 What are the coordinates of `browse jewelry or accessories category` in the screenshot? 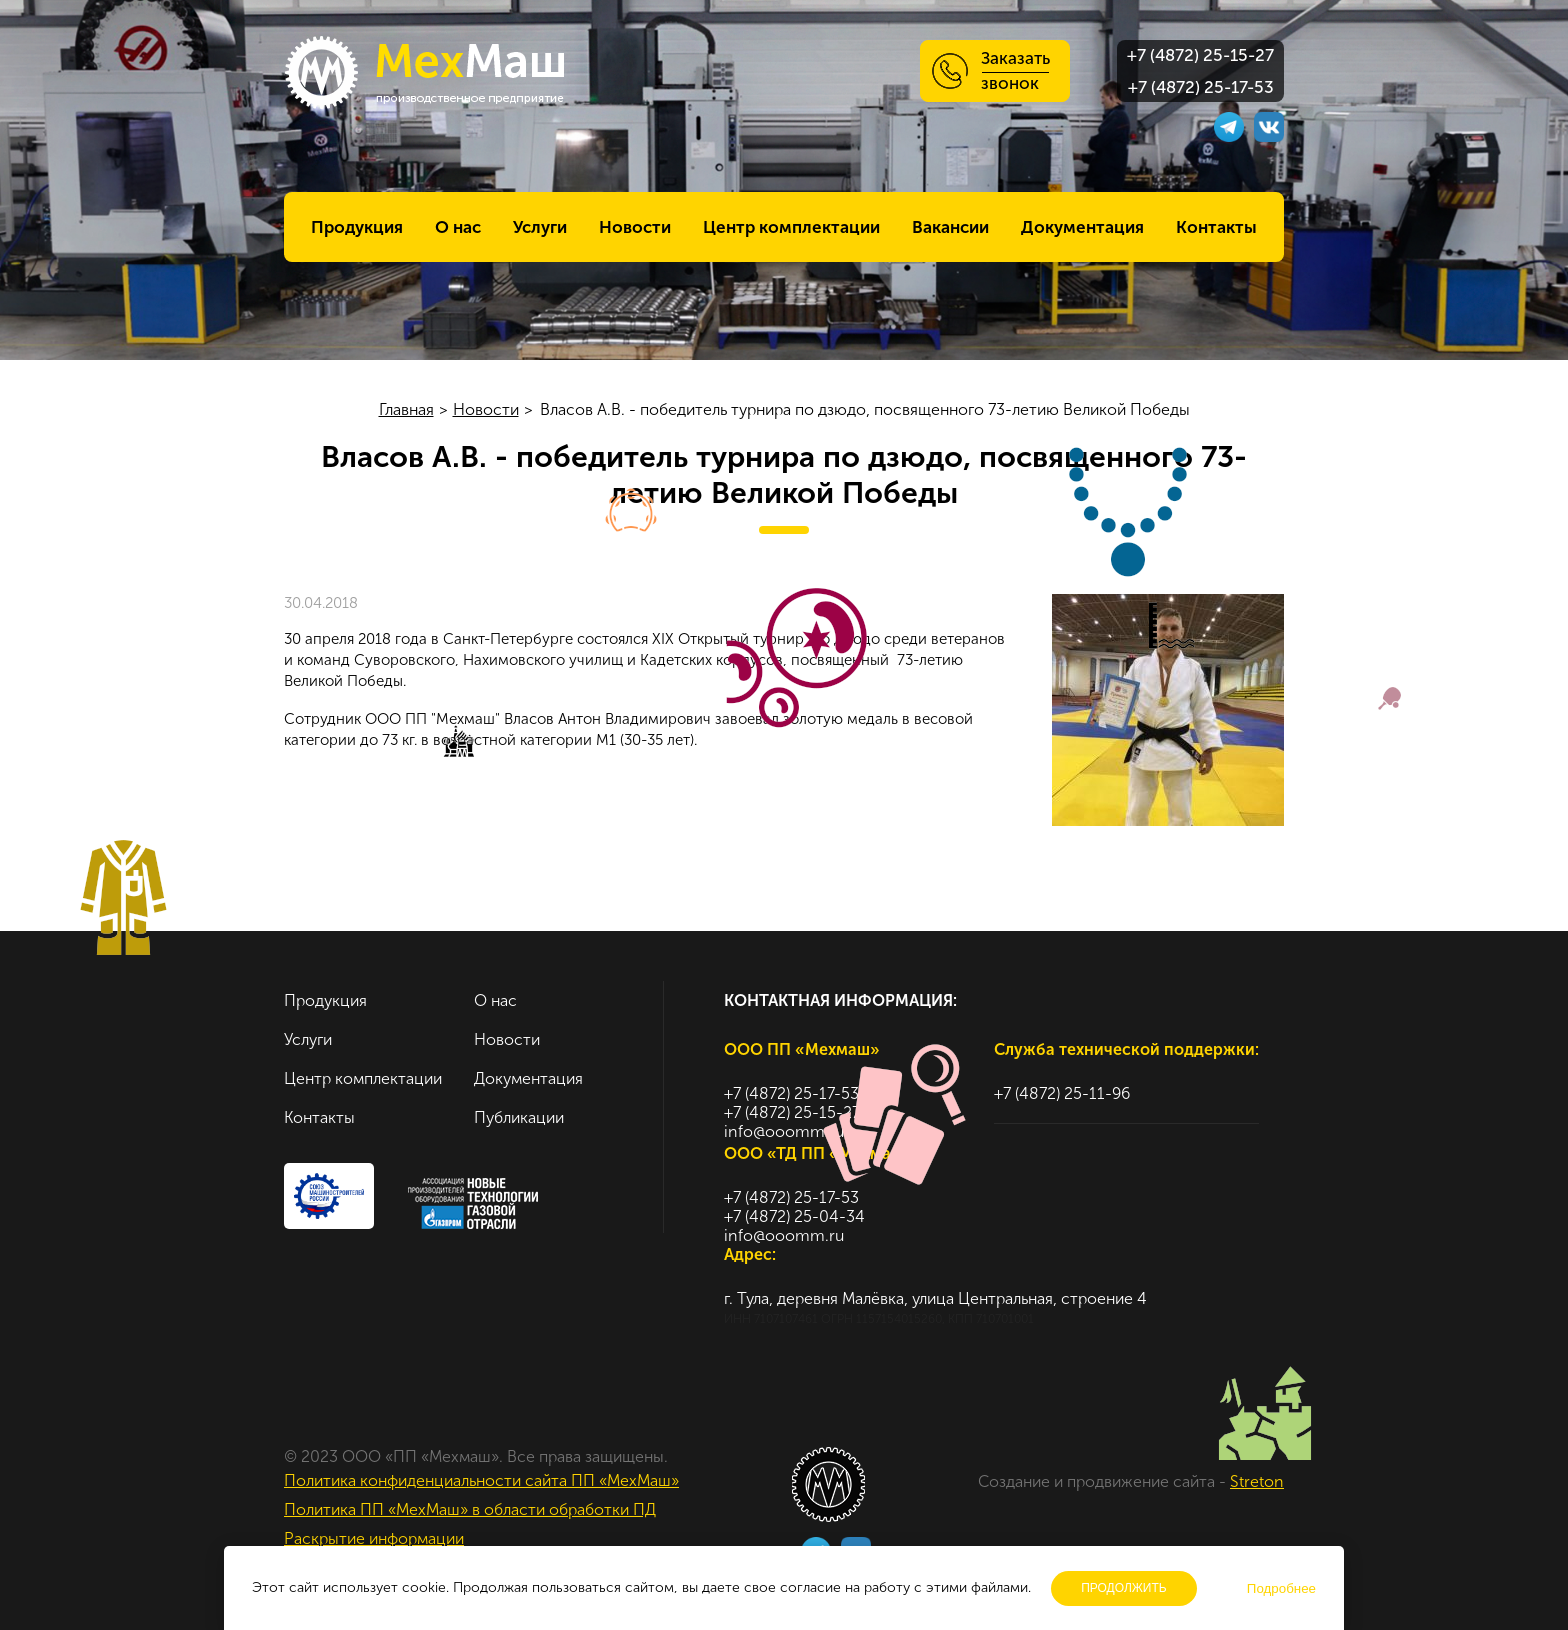 It's located at (1128, 512).